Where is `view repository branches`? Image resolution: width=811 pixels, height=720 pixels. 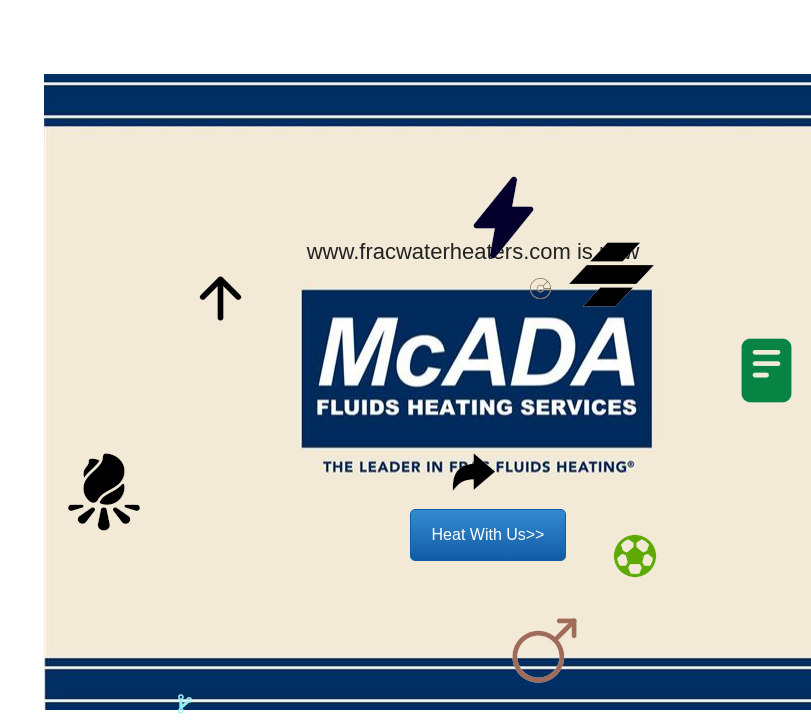 view repository branches is located at coordinates (185, 704).